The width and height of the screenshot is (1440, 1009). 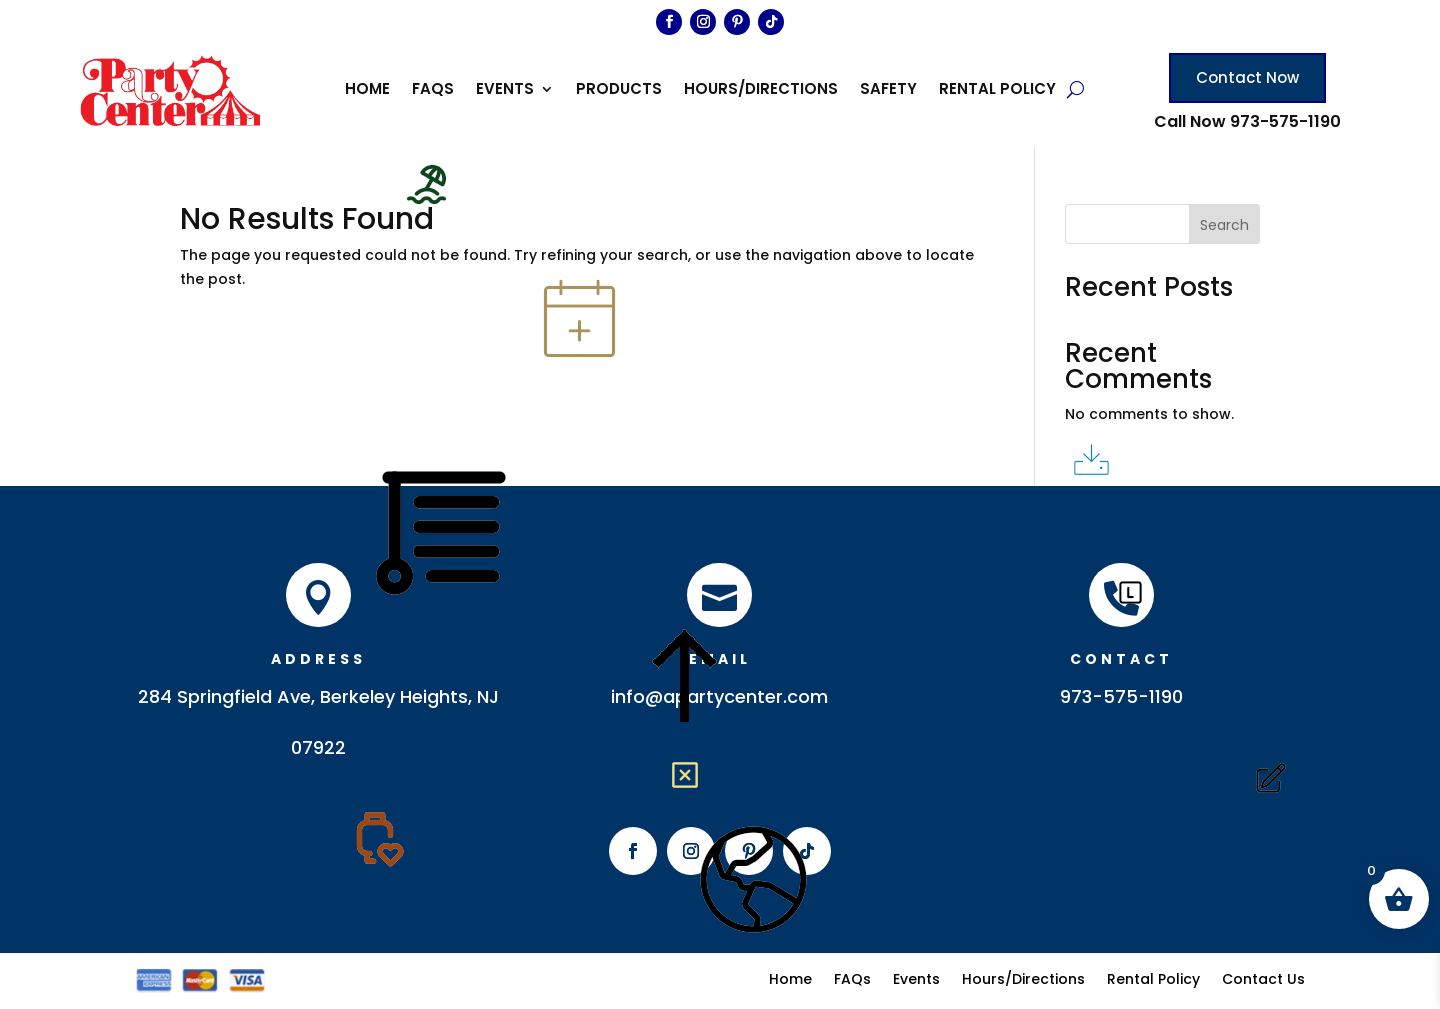 What do you see at coordinates (579, 321) in the screenshot?
I see `add a new event to the calendar` at bounding box center [579, 321].